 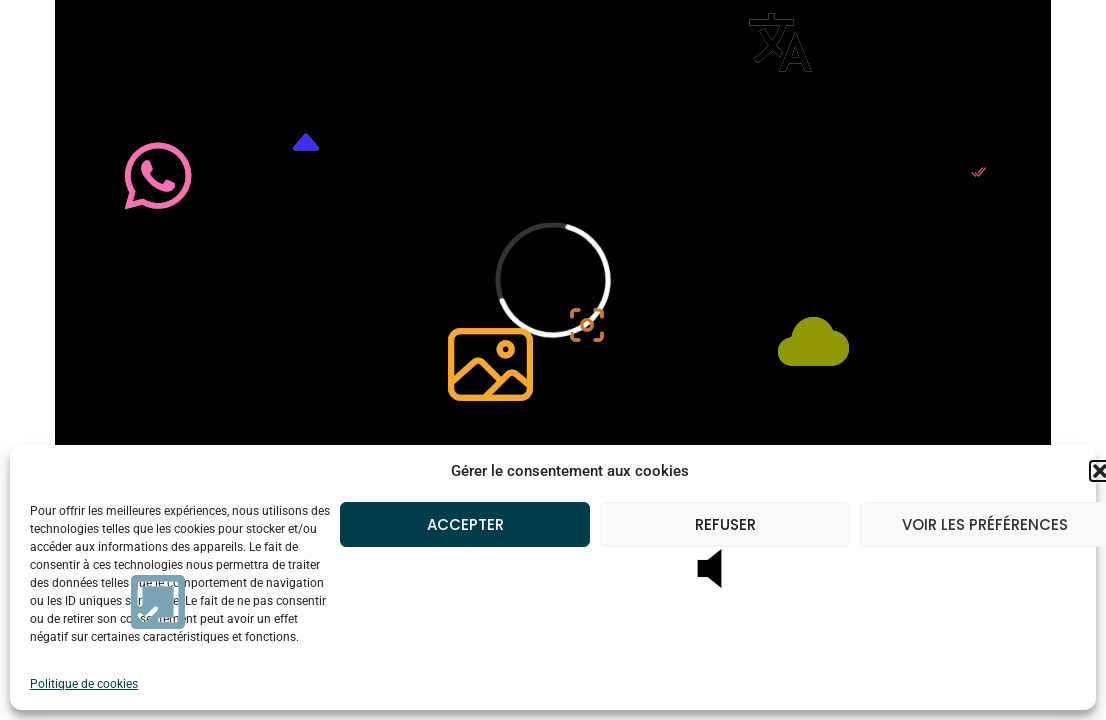 I want to click on collapse an expanded section or dropdown, so click(x=306, y=142).